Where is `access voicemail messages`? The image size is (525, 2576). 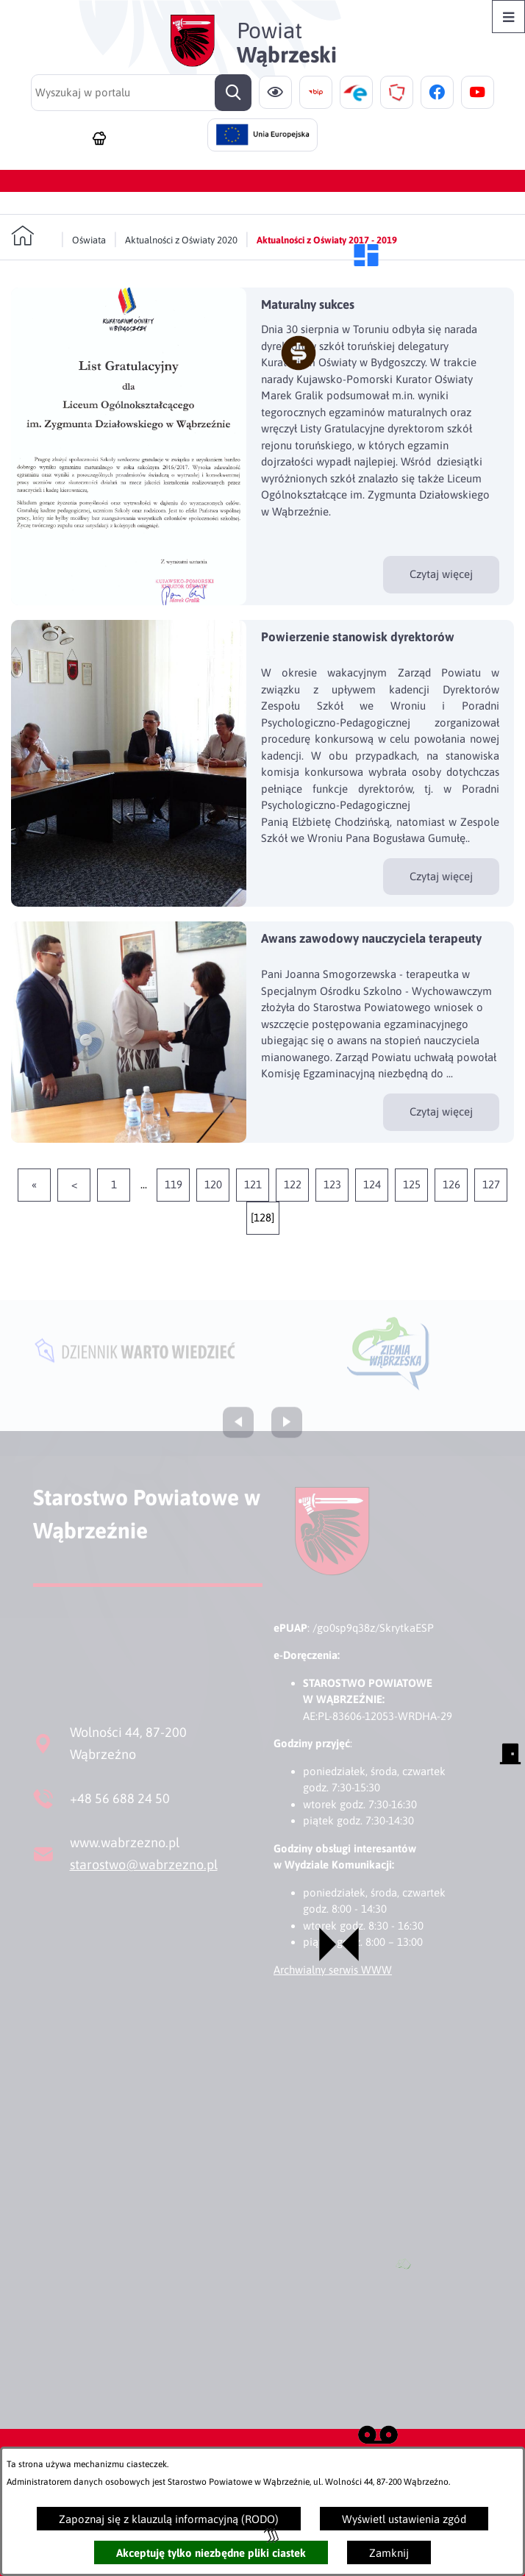 access voicemail messages is located at coordinates (378, 2436).